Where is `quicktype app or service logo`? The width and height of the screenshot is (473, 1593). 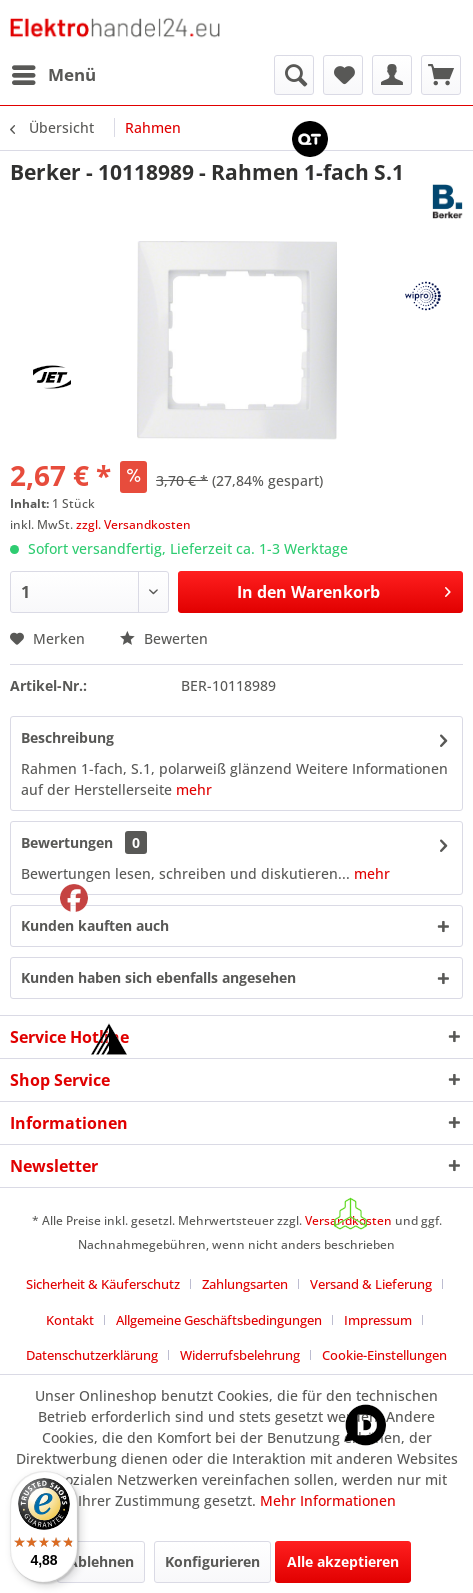 quicktype app or service logo is located at coordinates (310, 139).